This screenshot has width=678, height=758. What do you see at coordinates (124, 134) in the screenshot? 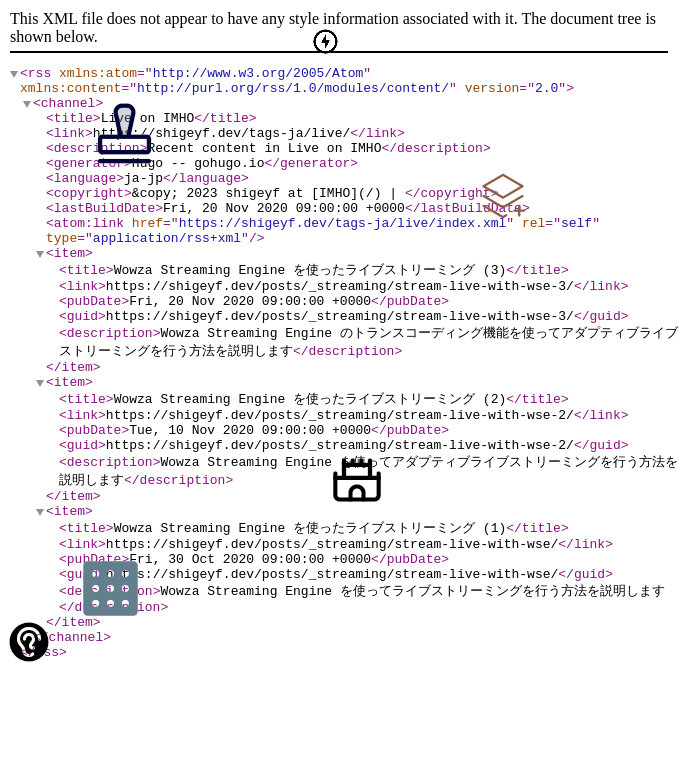
I see `apply a stamp or seal to a document` at bounding box center [124, 134].